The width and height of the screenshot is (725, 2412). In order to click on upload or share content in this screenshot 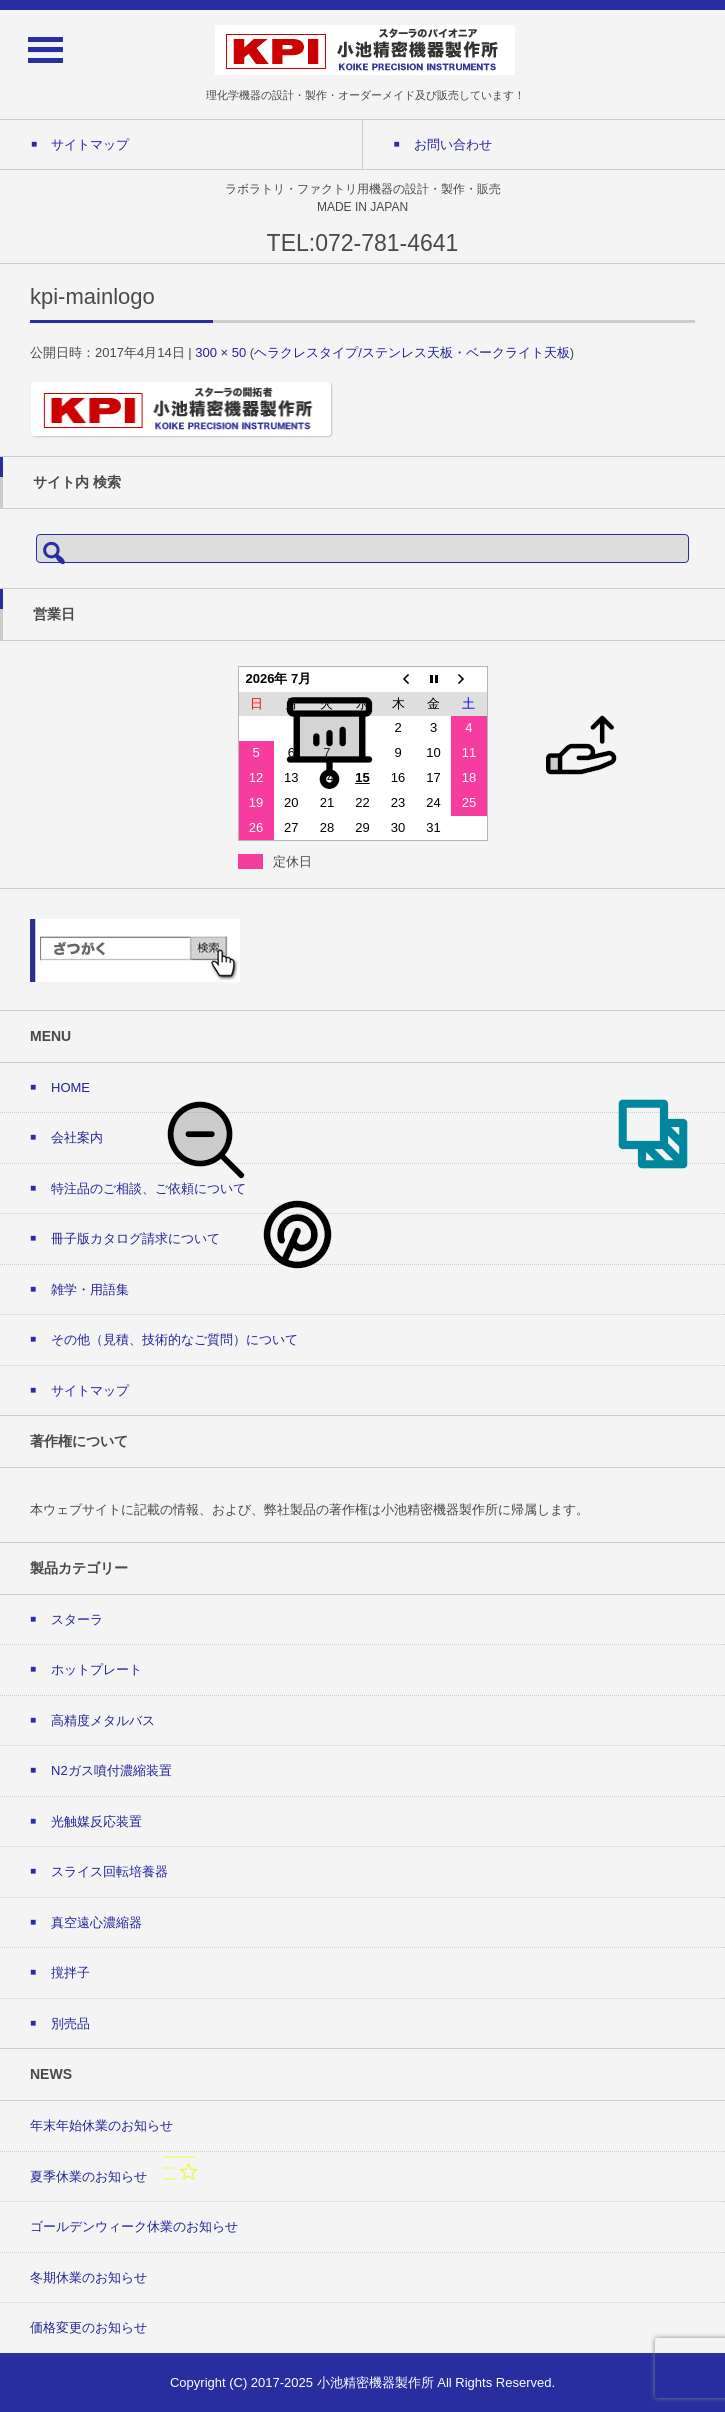, I will do `click(583, 748)`.